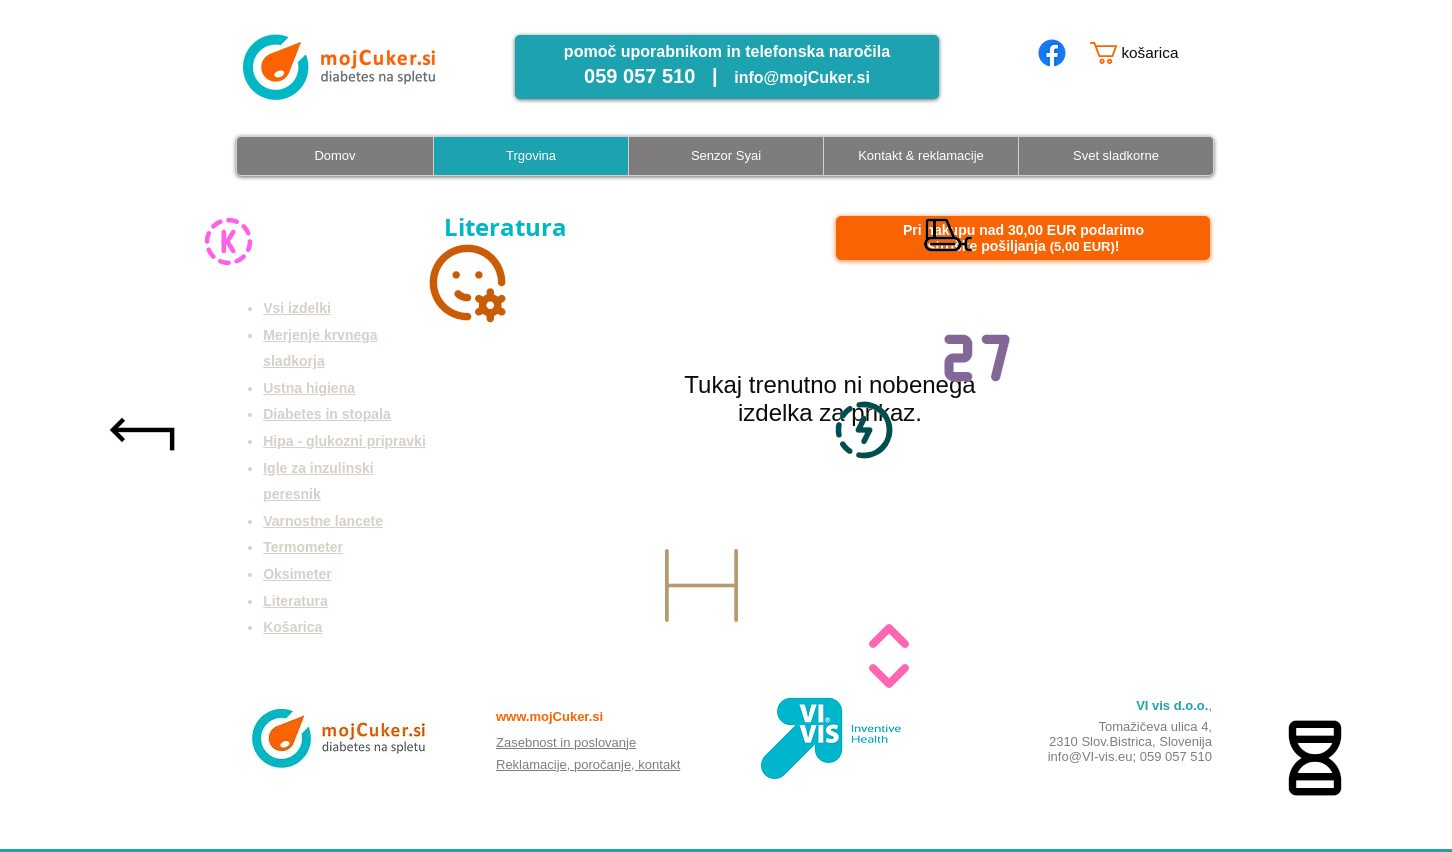  I want to click on format text as a heading, so click(701, 585).